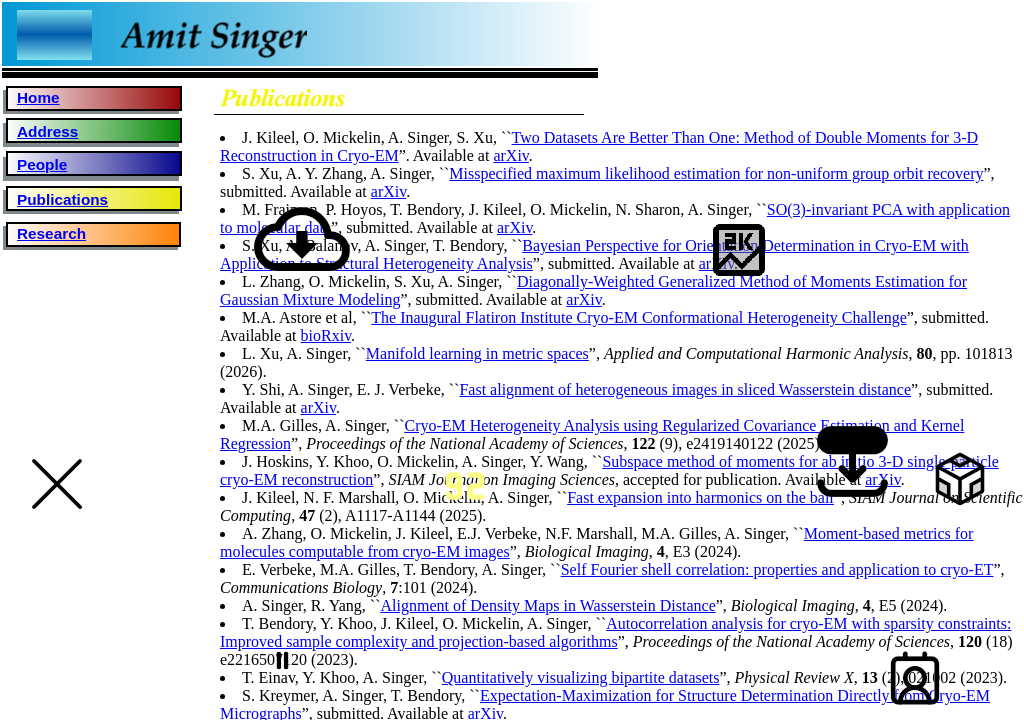 This screenshot has height=720, width=1024. I want to click on view contact details, so click(915, 678).